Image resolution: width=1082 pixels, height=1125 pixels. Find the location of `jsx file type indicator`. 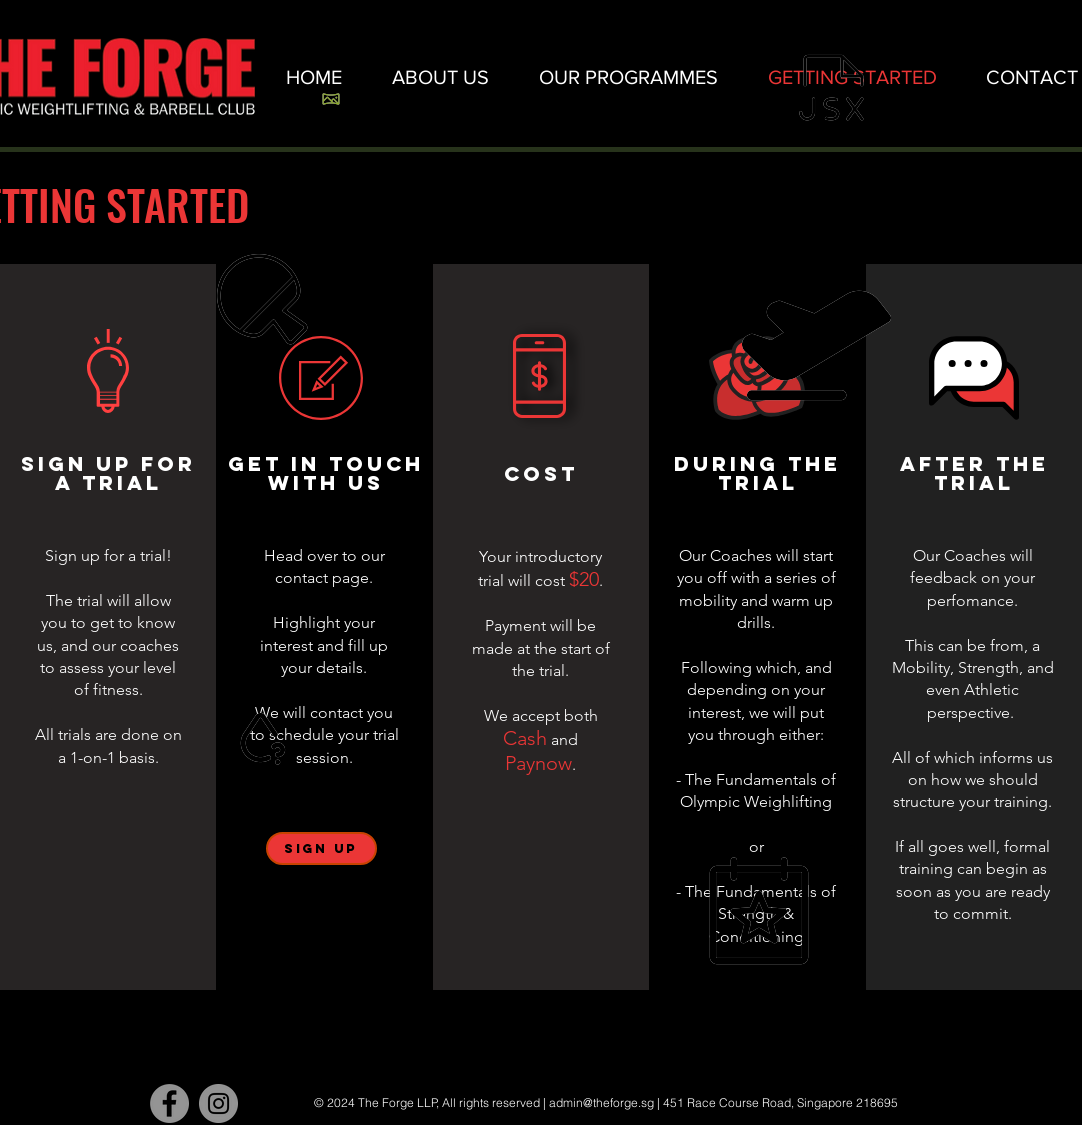

jsx file type indicator is located at coordinates (833, 90).